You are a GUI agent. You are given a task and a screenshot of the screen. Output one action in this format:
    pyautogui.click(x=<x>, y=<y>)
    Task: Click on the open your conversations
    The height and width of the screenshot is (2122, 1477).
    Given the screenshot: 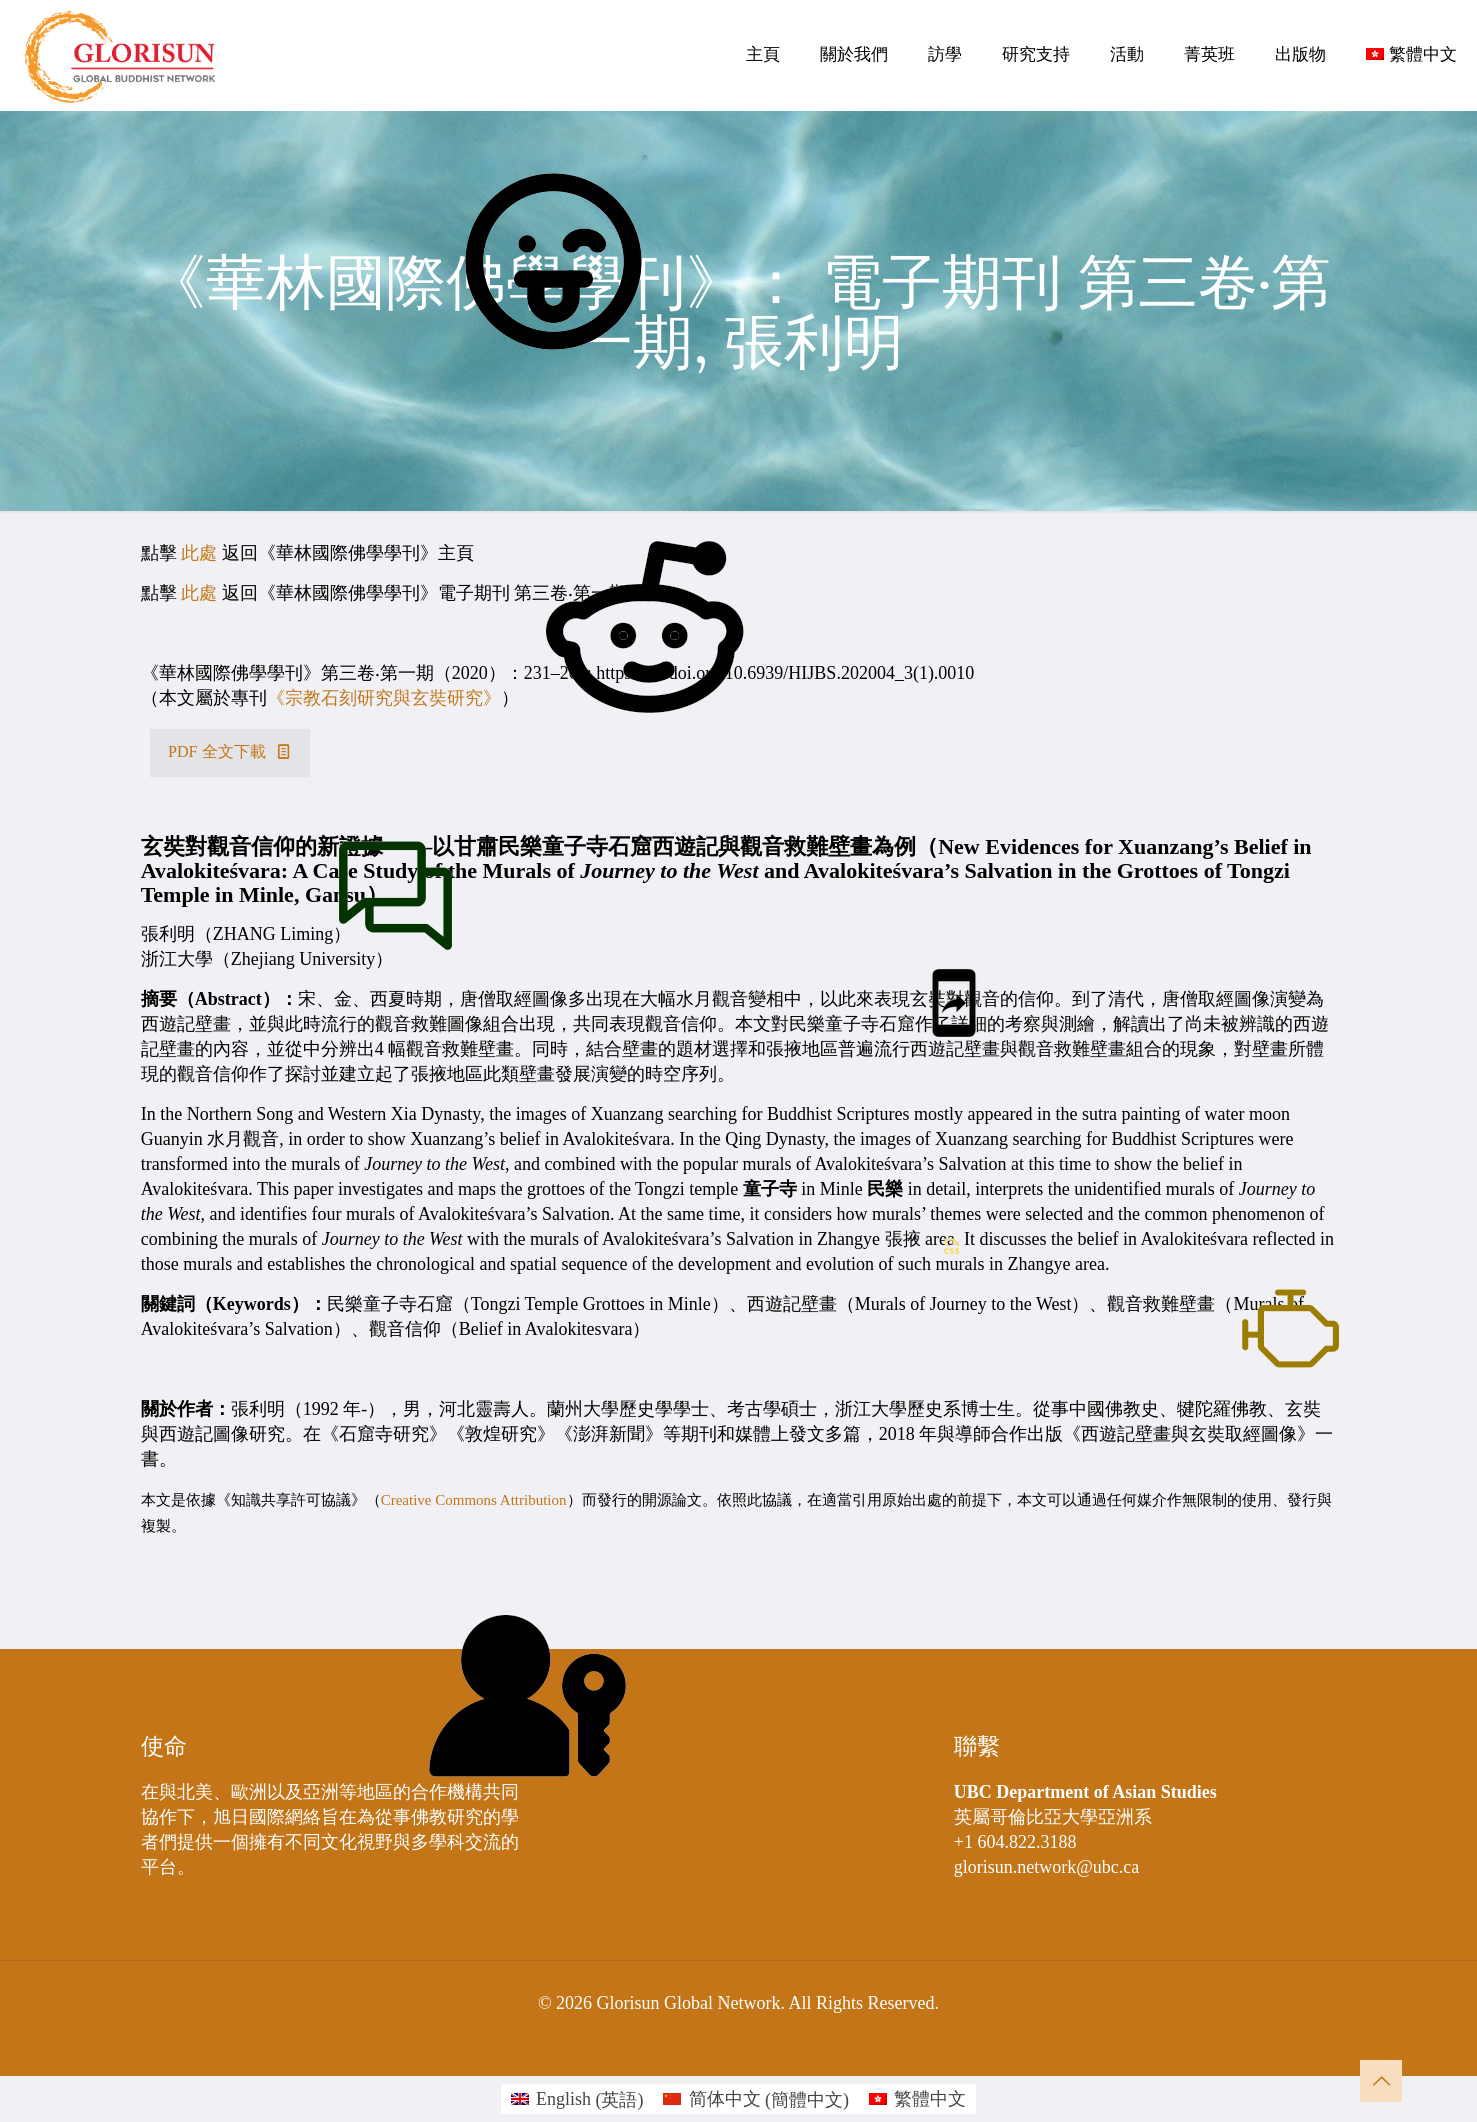 What is the action you would take?
    pyautogui.click(x=395, y=893)
    